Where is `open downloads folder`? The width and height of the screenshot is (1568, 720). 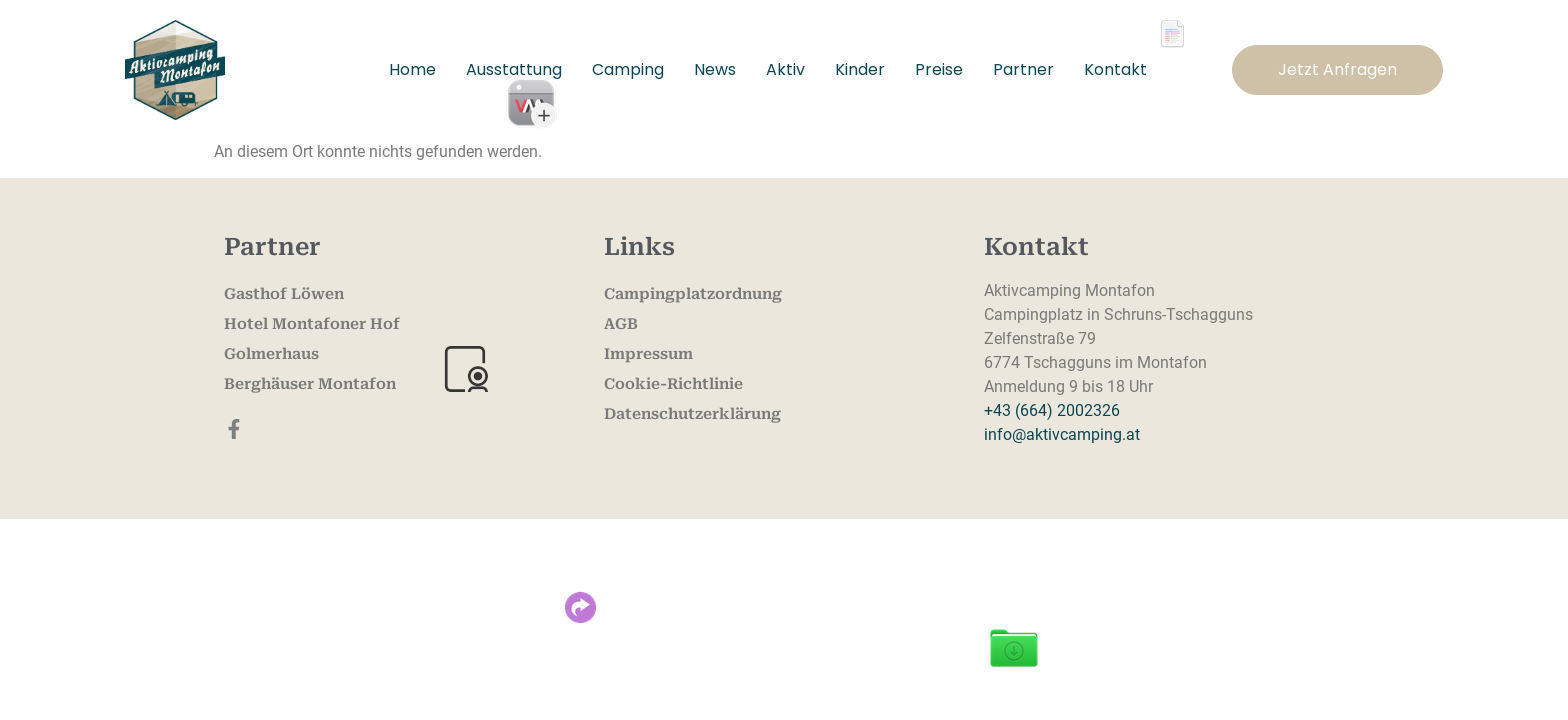
open downloads folder is located at coordinates (1014, 648).